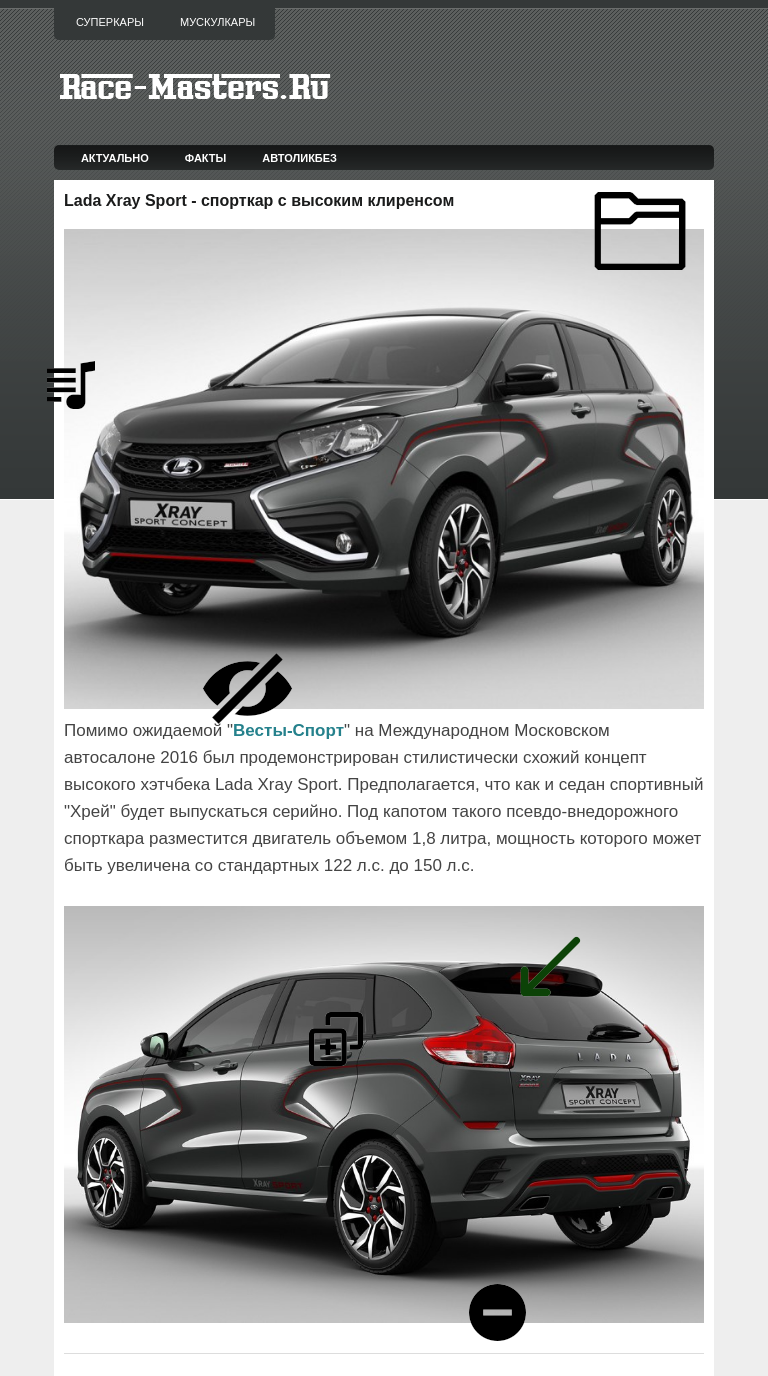 The width and height of the screenshot is (768, 1376). What do you see at coordinates (336, 1039) in the screenshot?
I see `duplicate or copy an item` at bounding box center [336, 1039].